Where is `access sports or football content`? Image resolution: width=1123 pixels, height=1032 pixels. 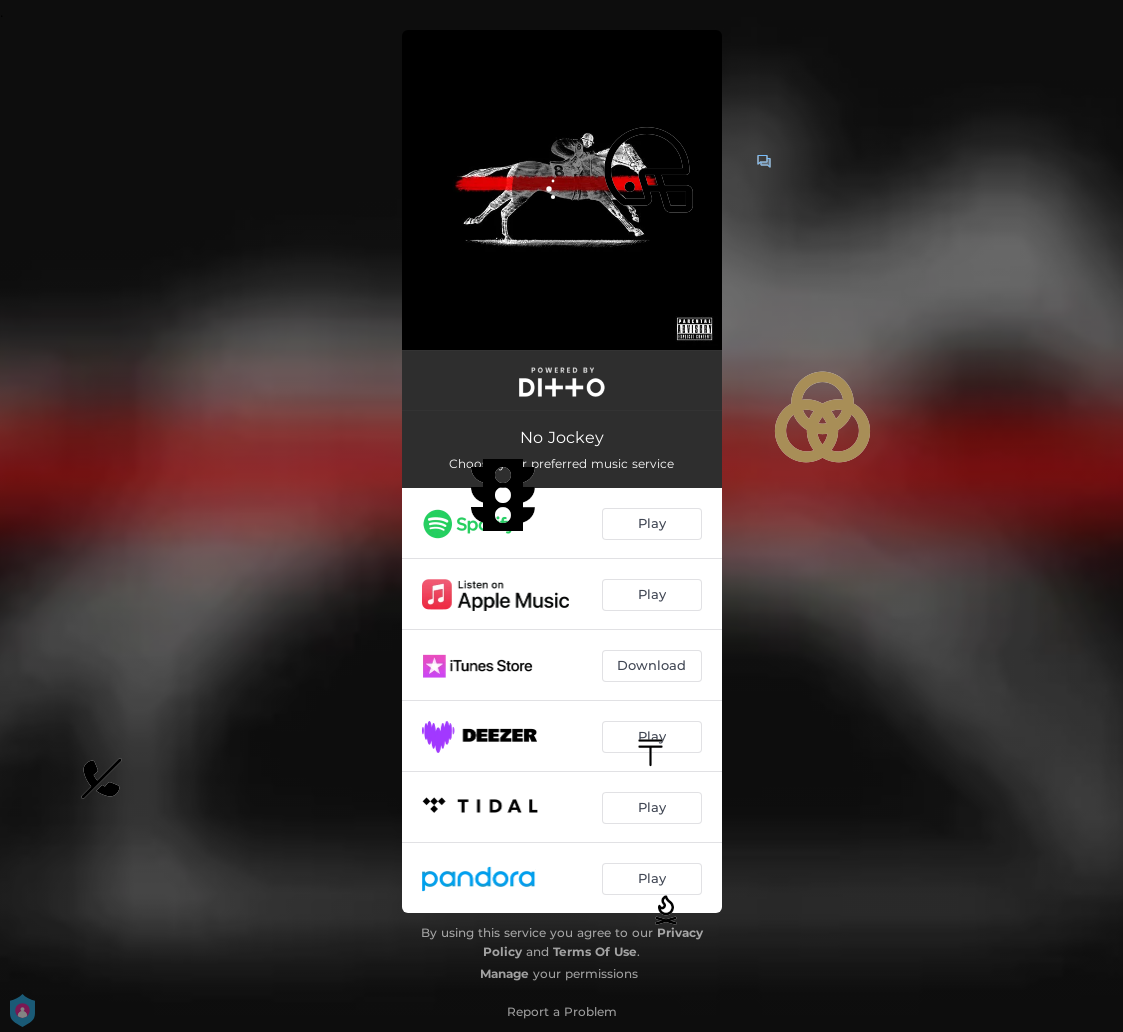
access sports or football content is located at coordinates (648, 171).